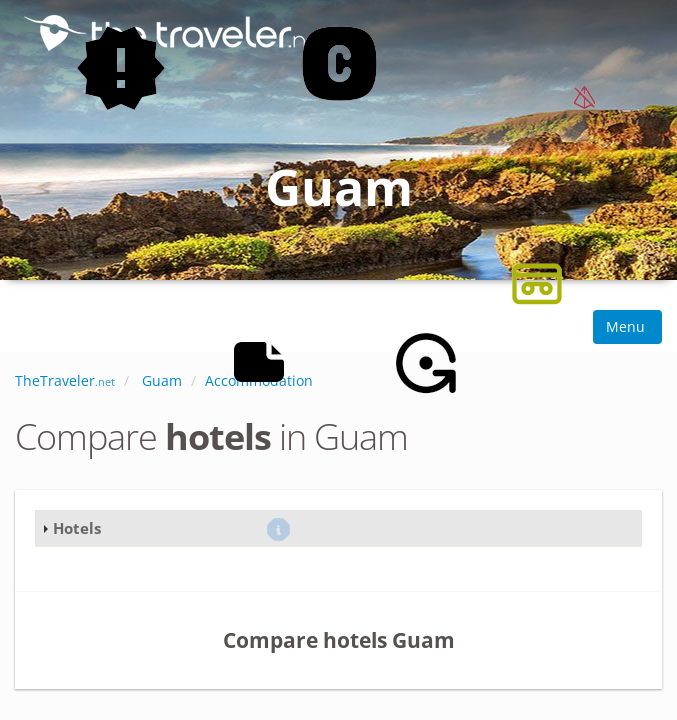 This screenshot has width=677, height=720. I want to click on disable or hide pyramid view, so click(584, 97).